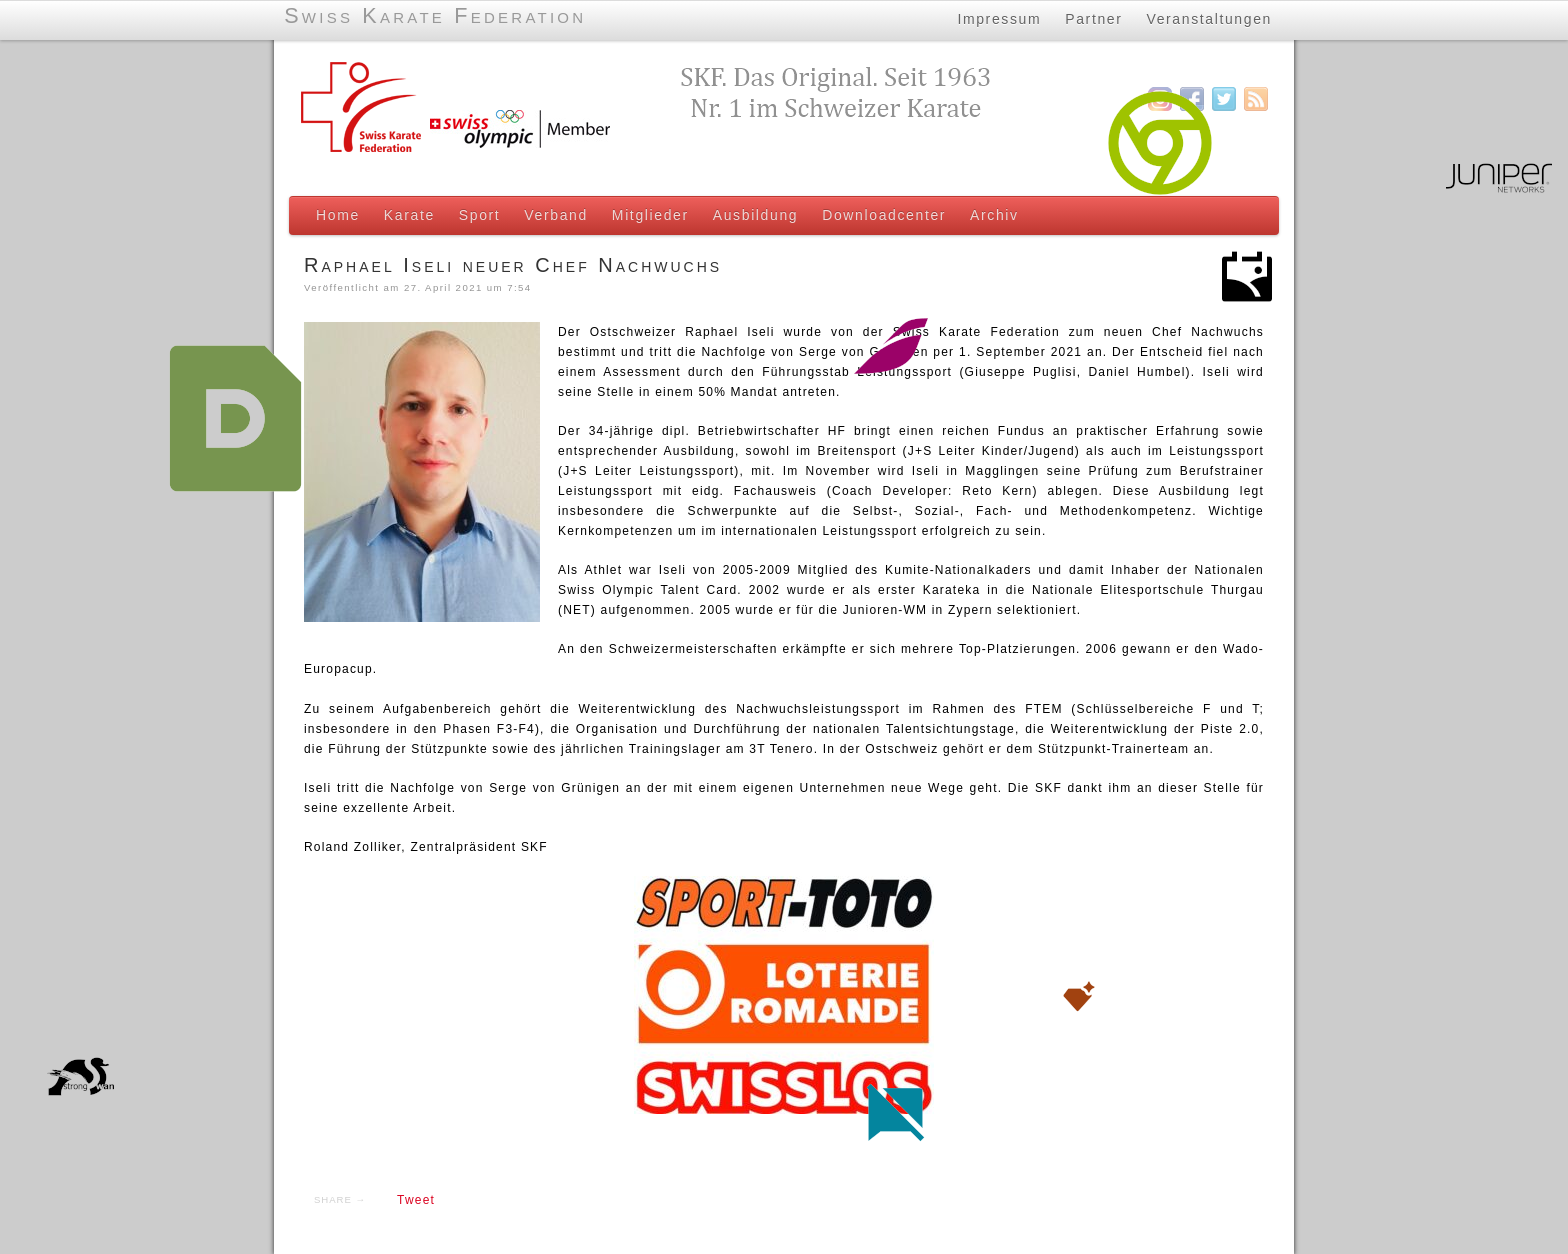 This screenshot has width=1568, height=1254. I want to click on strongSwan VPN client application, so click(80, 1076).